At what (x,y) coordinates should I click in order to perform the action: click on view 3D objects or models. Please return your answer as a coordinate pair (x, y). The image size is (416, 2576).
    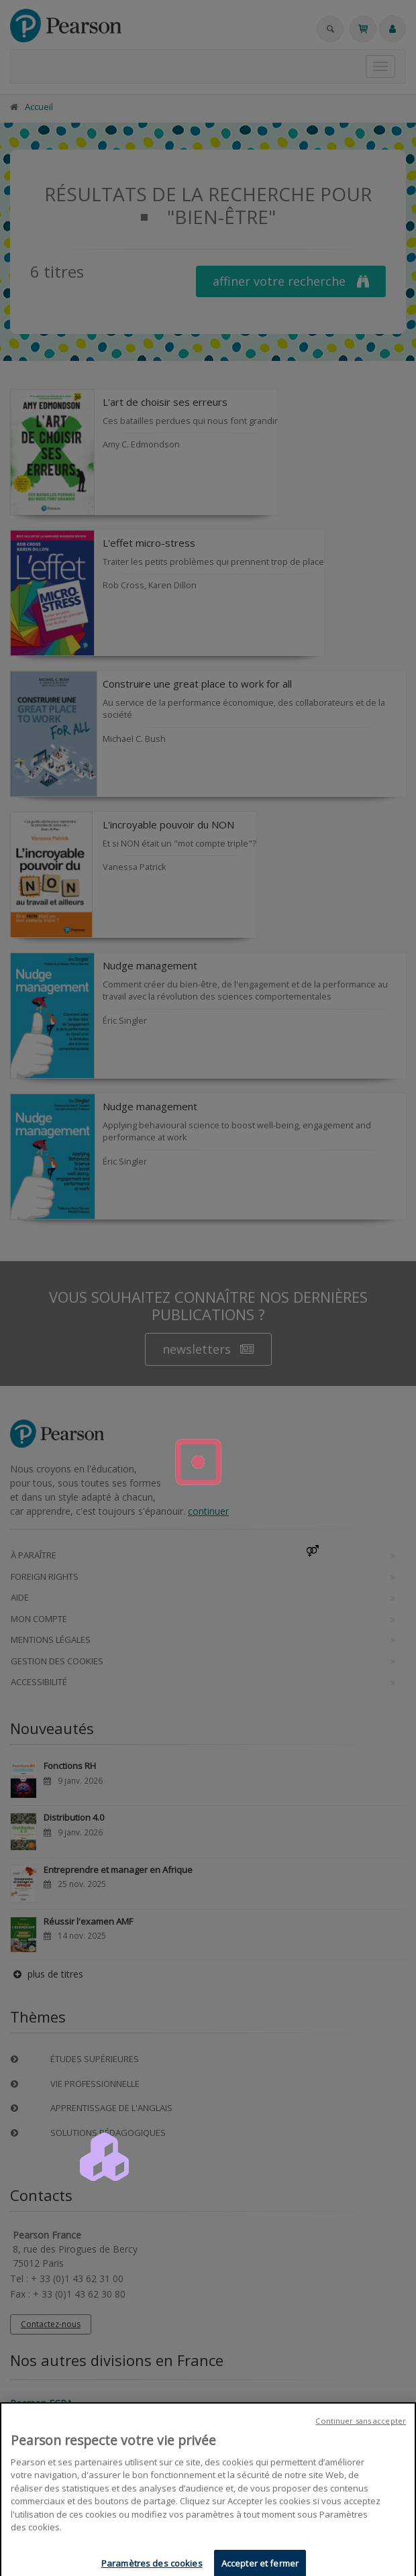
    Looking at the image, I should click on (104, 2157).